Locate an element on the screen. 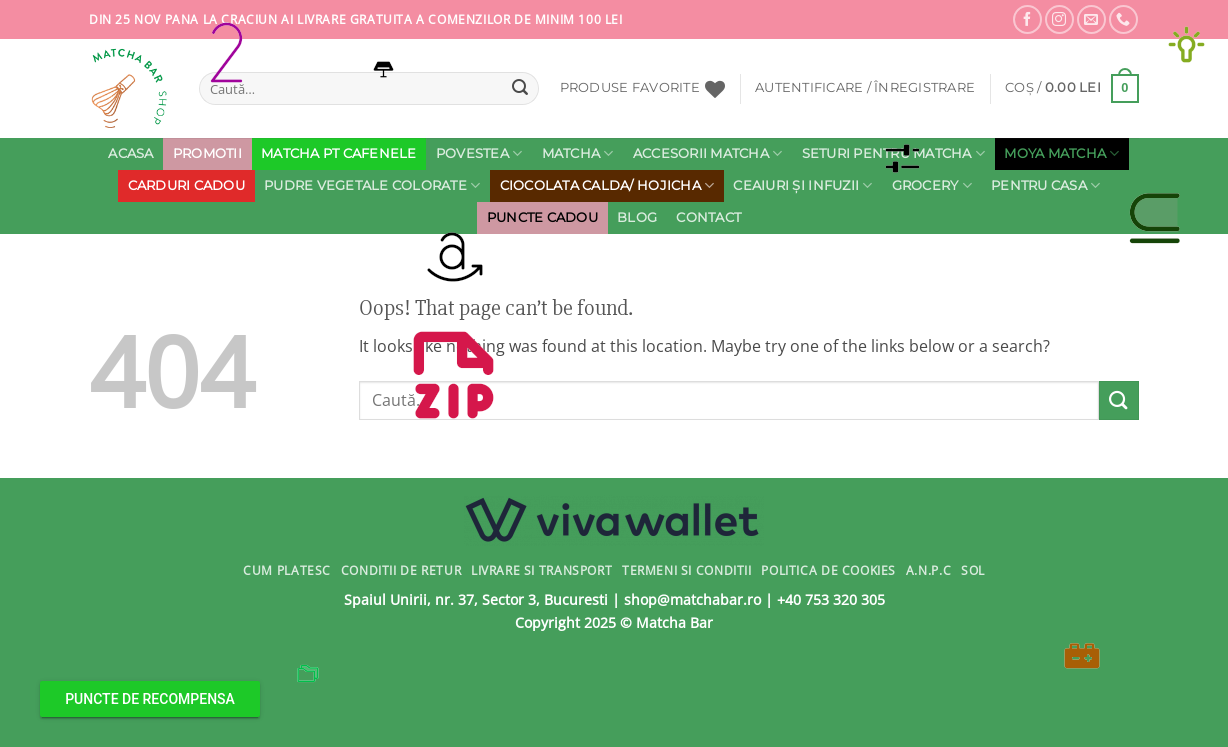 The height and width of the screenshot is (747, 1228). compress files into a zip archive is located at coordinates (453, 378).